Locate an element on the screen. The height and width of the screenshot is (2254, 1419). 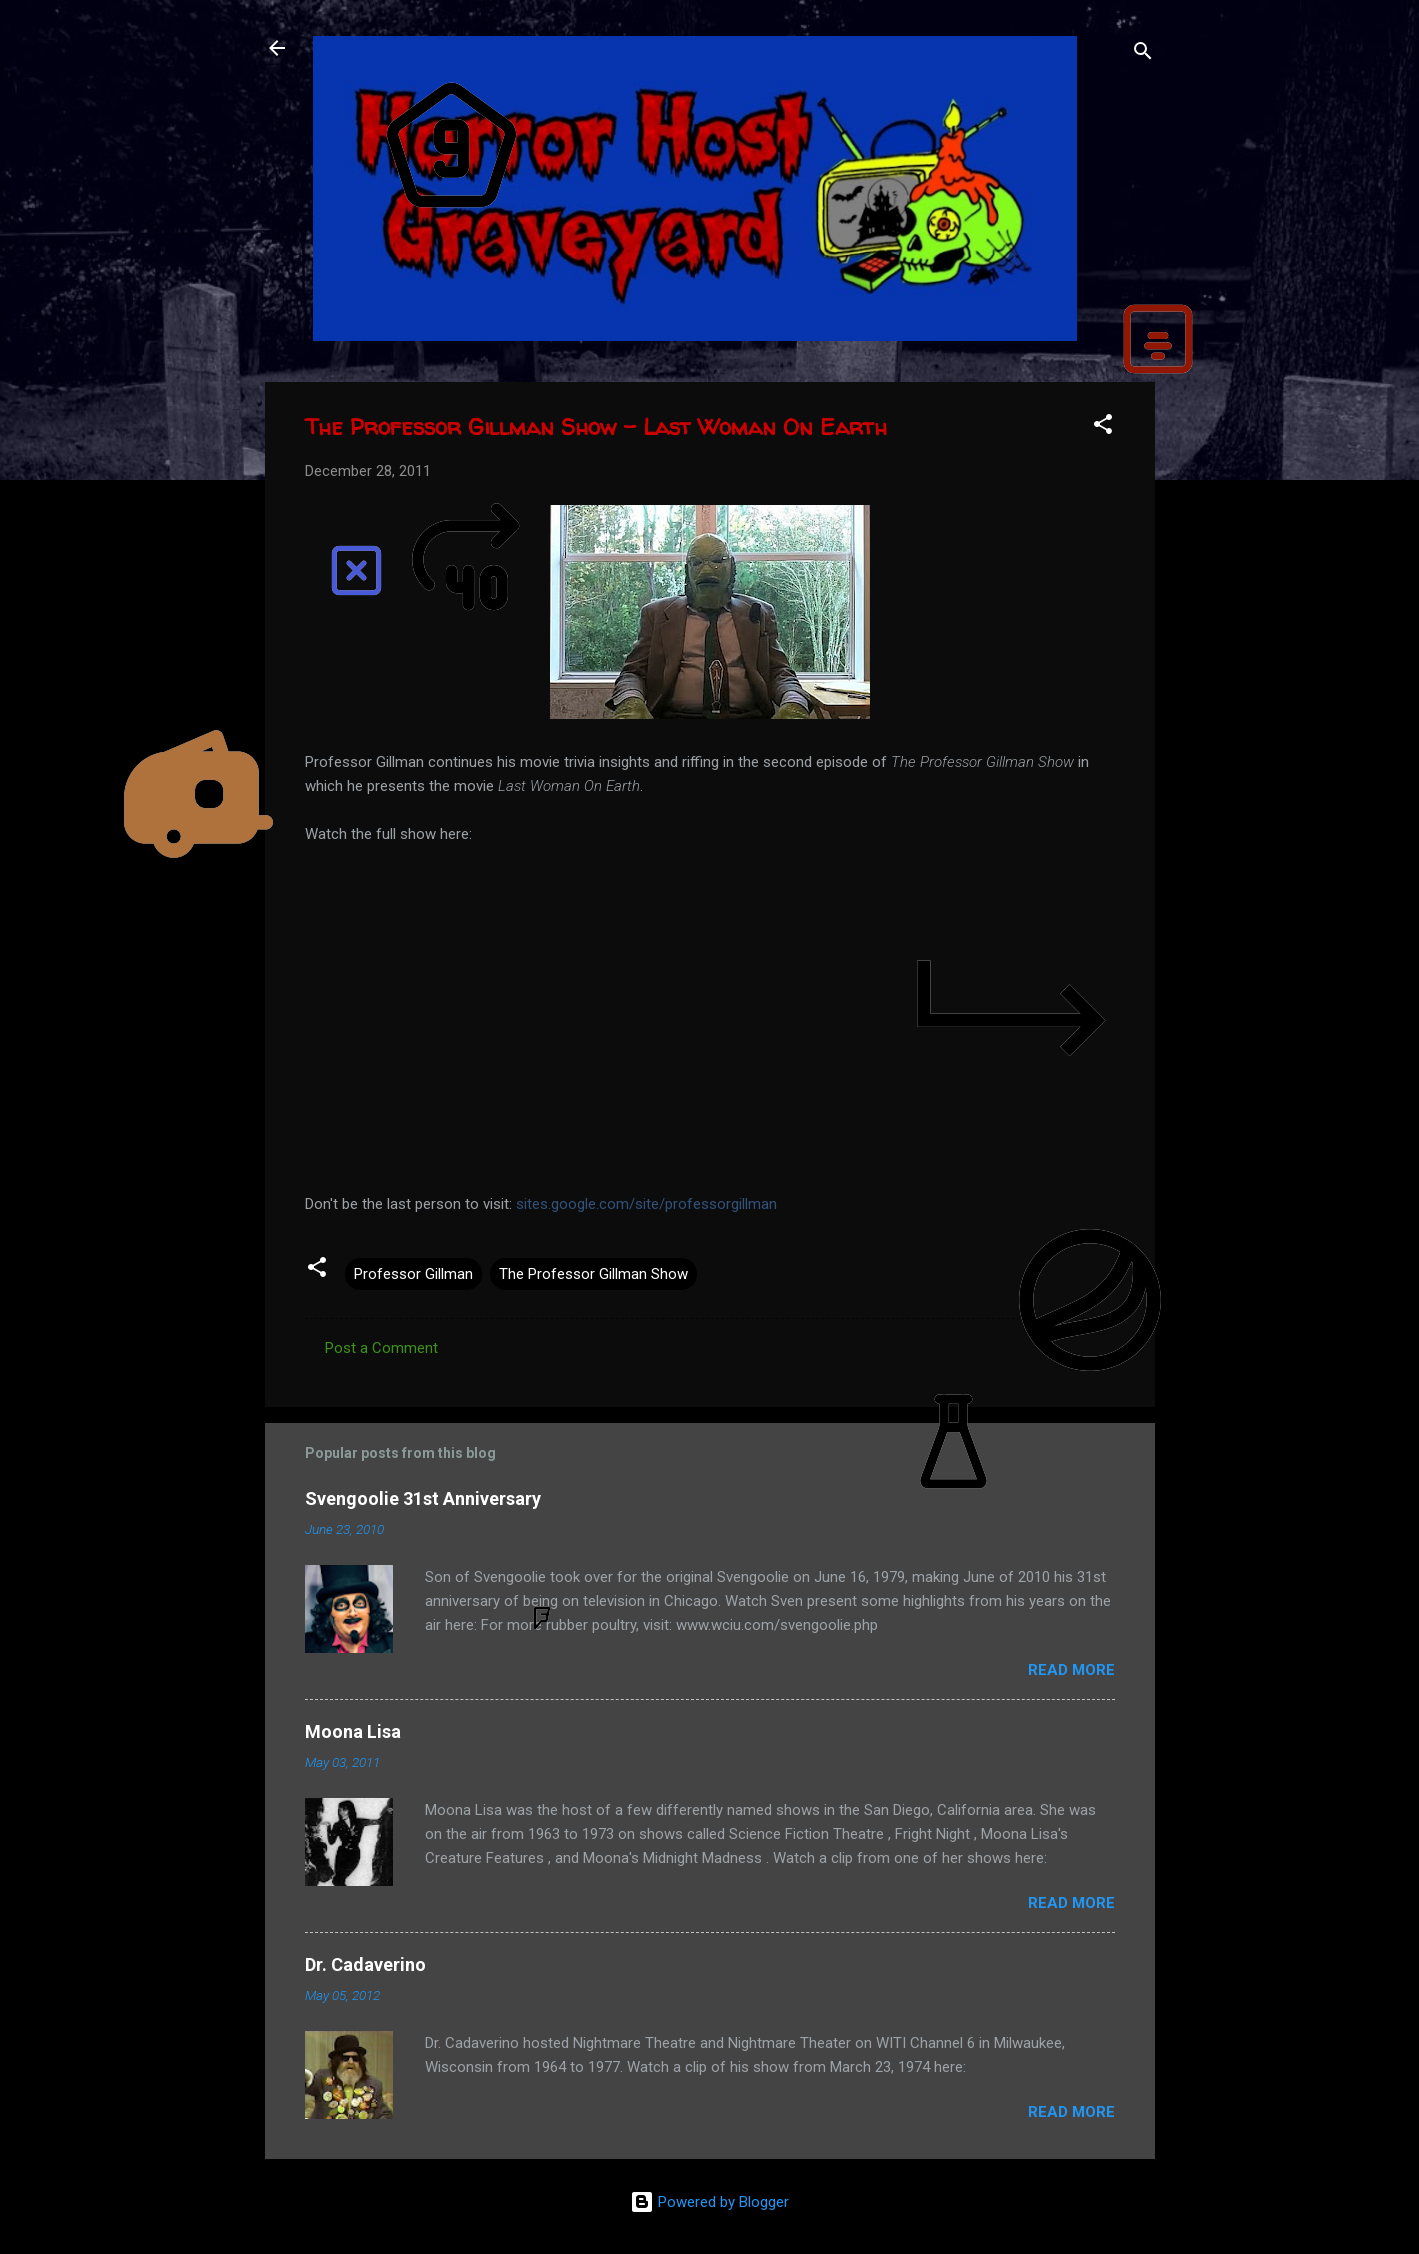
align content to bottom center of container is located at coordinates (1158, 339).